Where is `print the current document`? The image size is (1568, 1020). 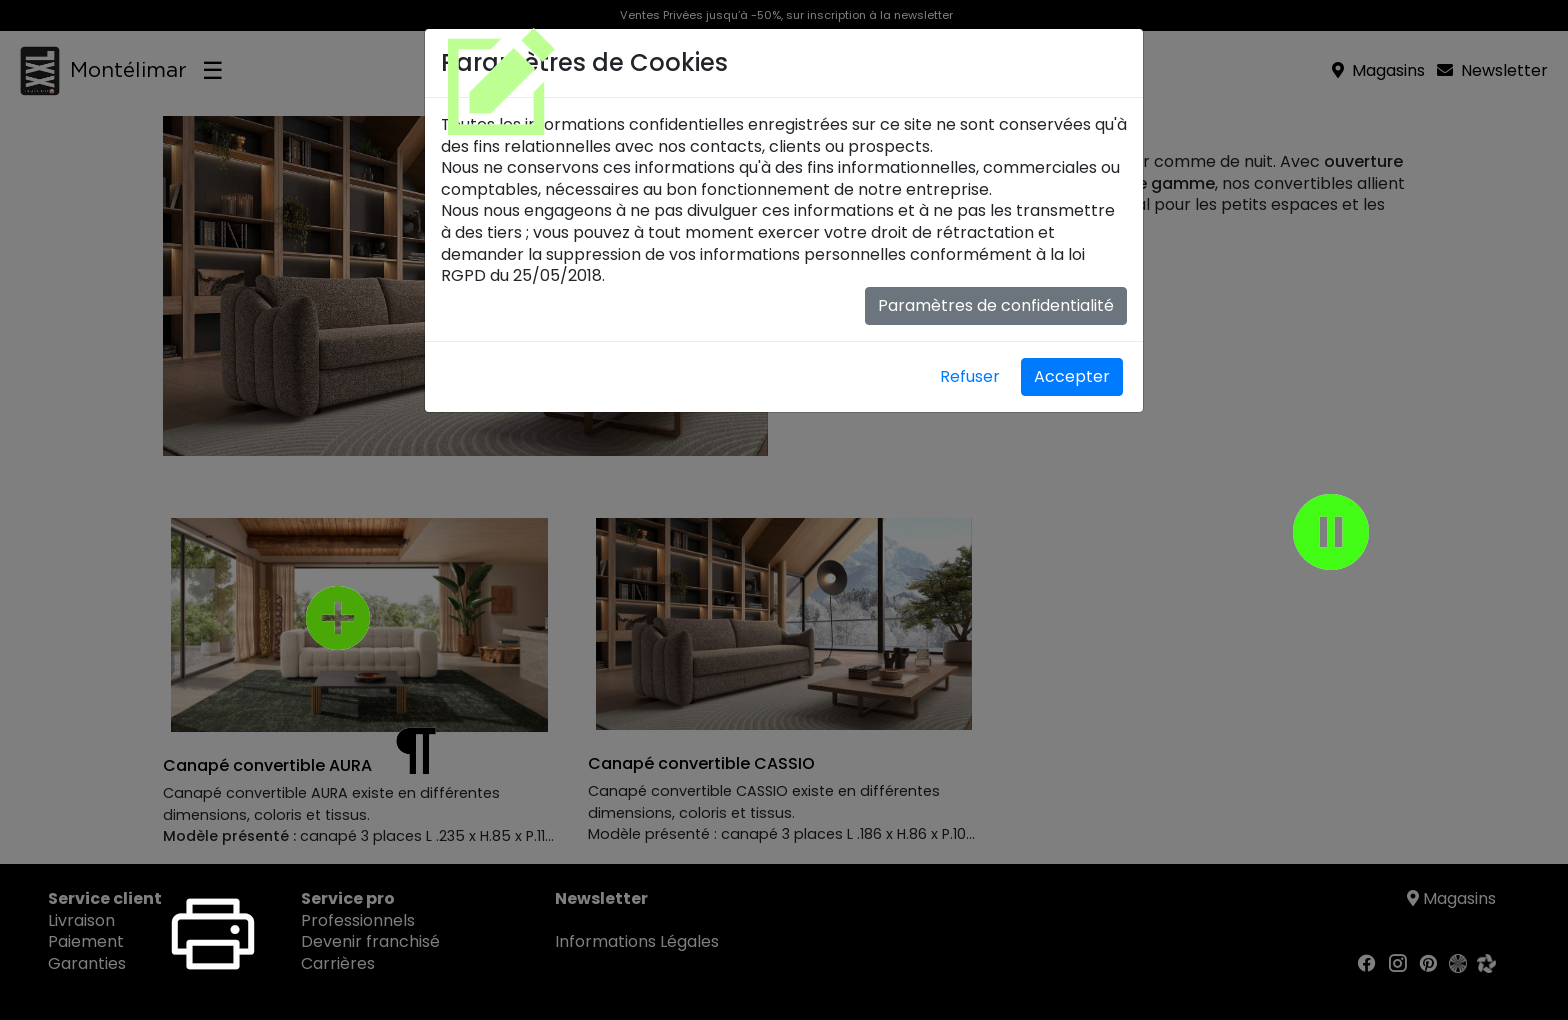
print the current document is located at coordinates (213, 934).